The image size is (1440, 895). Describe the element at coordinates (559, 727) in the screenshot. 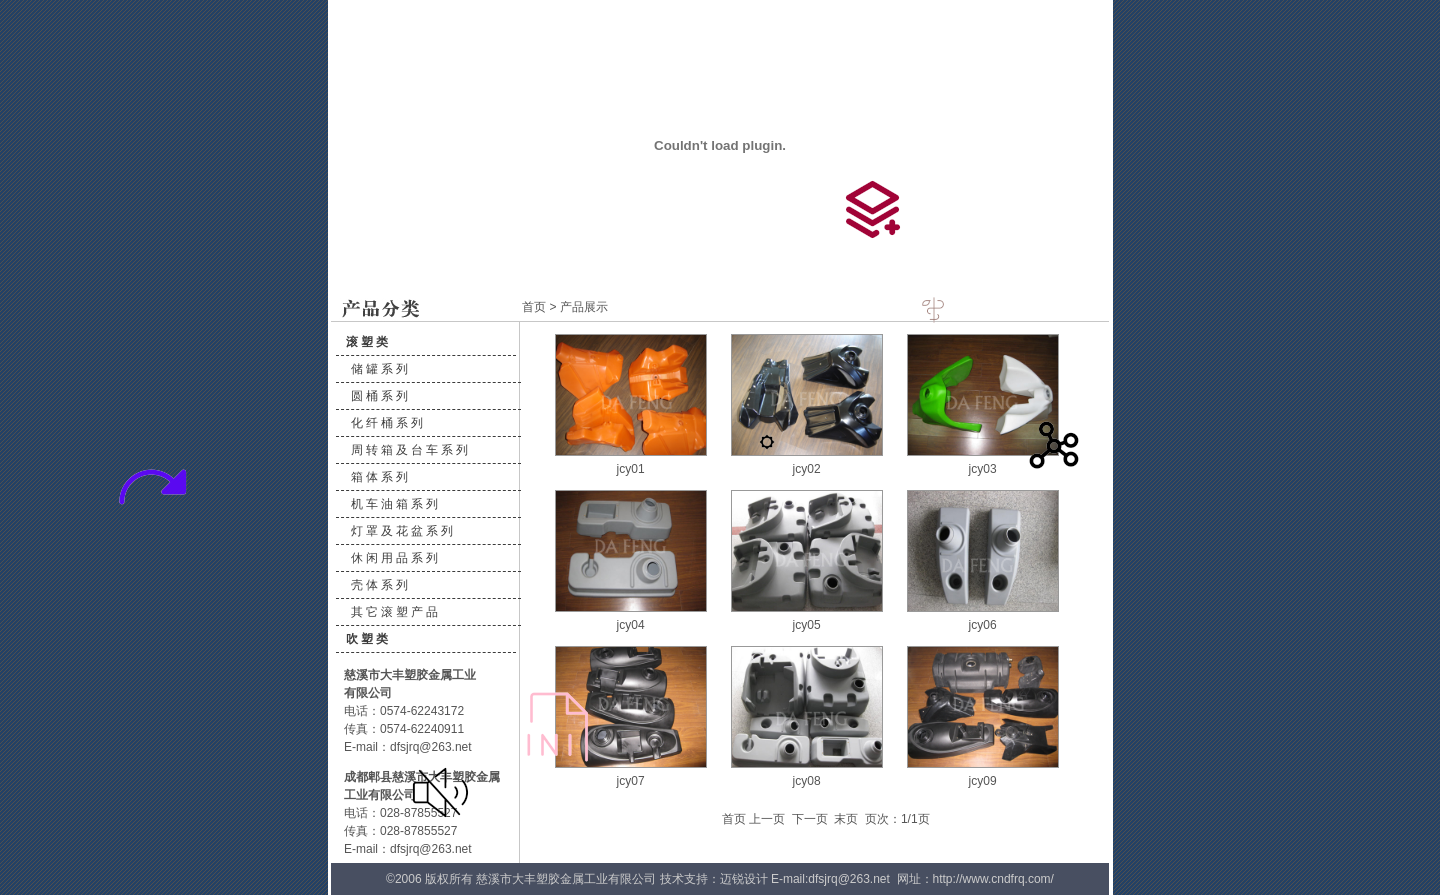

I see `view or open an INI configuration file` at that location.